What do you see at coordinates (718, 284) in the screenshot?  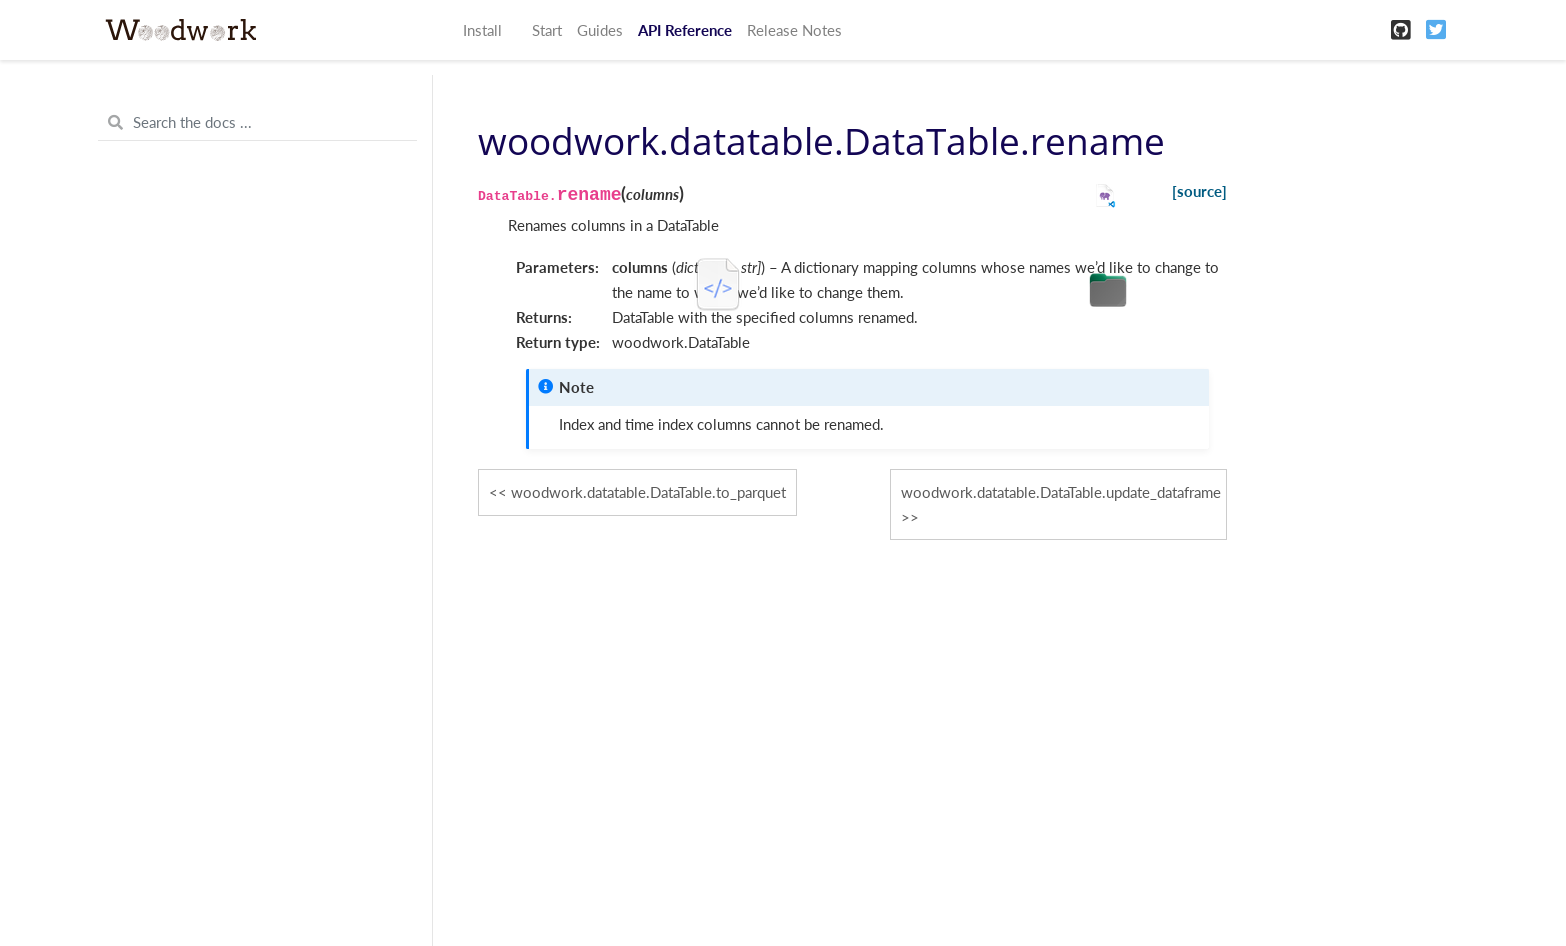 I see `an HTML or code file type indicator` at bounding box center [718, 284].